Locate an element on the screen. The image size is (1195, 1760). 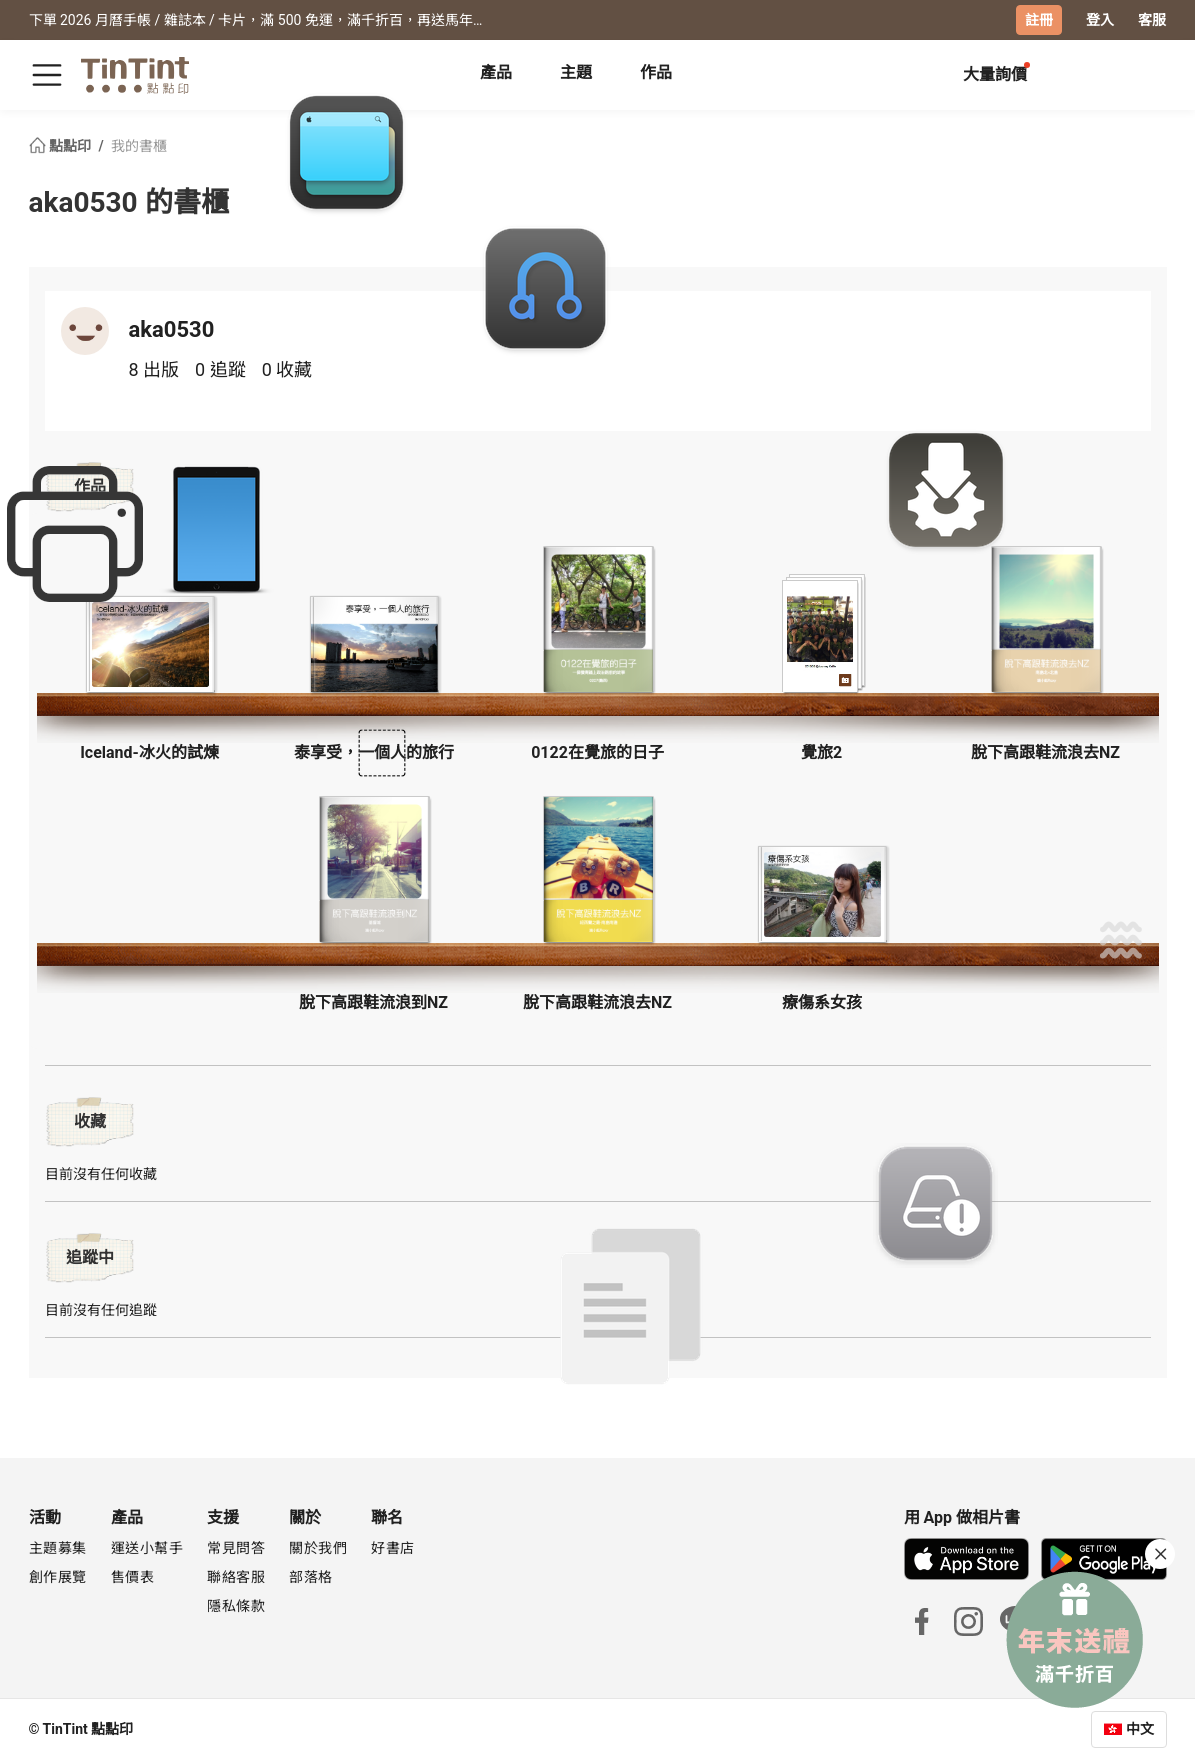
indicates content not yet loaded is located at coordinates (382, 753).